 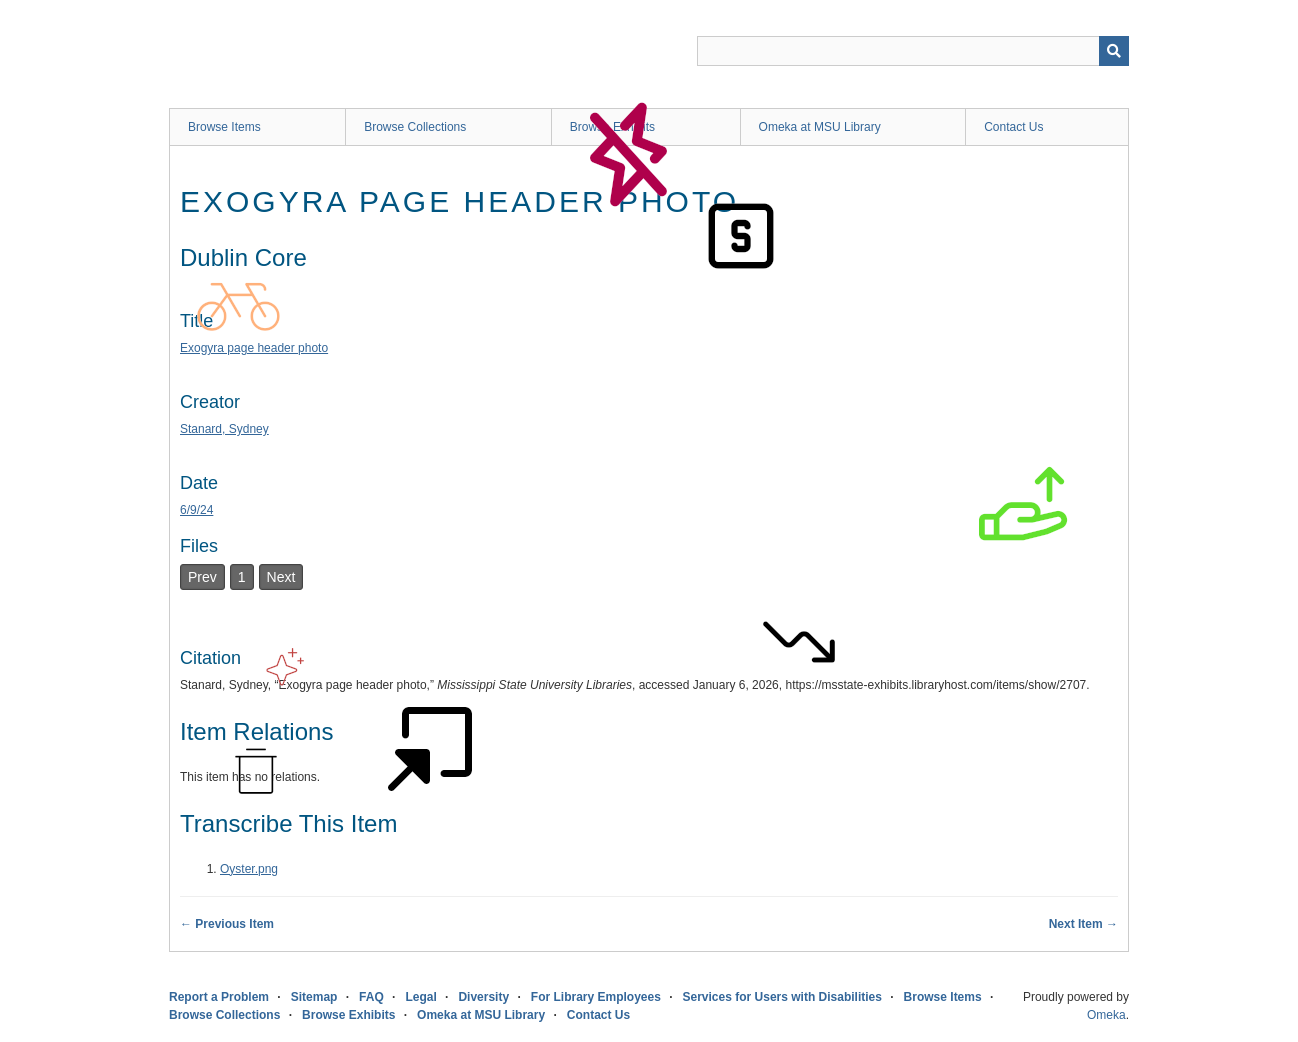 What do you see at coordinates (284, 667) in the screenshot?
I see `indicates AI-generated or enhanced content` at bounding box center [284, 667].